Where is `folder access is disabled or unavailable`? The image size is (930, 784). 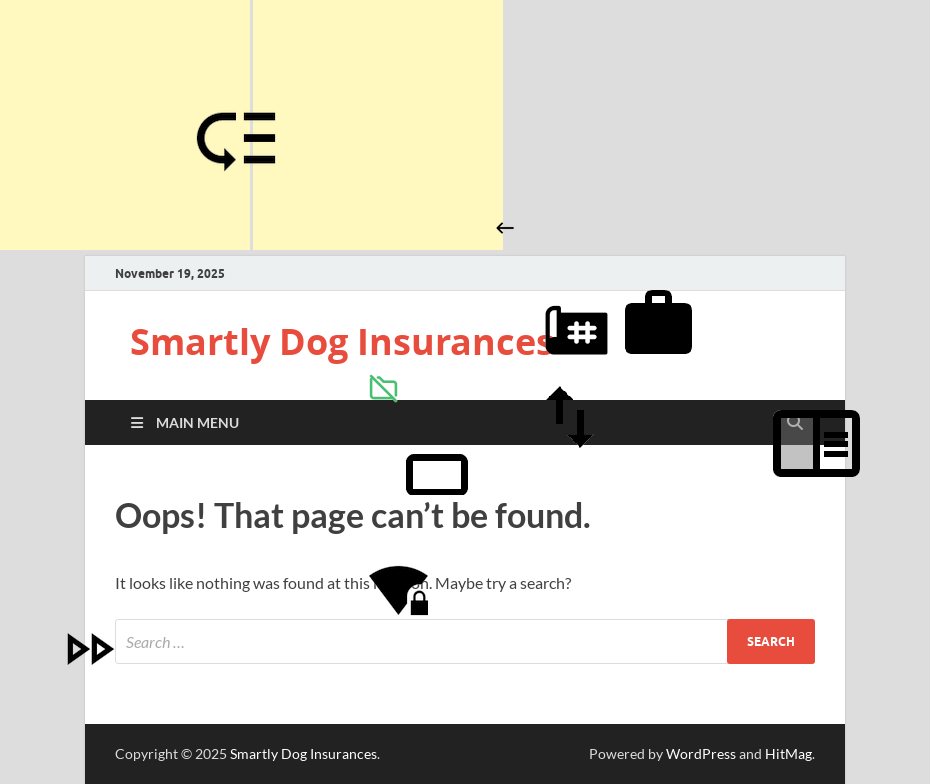
folder access is disabled or unavailable is located at coordinates (383, 388).